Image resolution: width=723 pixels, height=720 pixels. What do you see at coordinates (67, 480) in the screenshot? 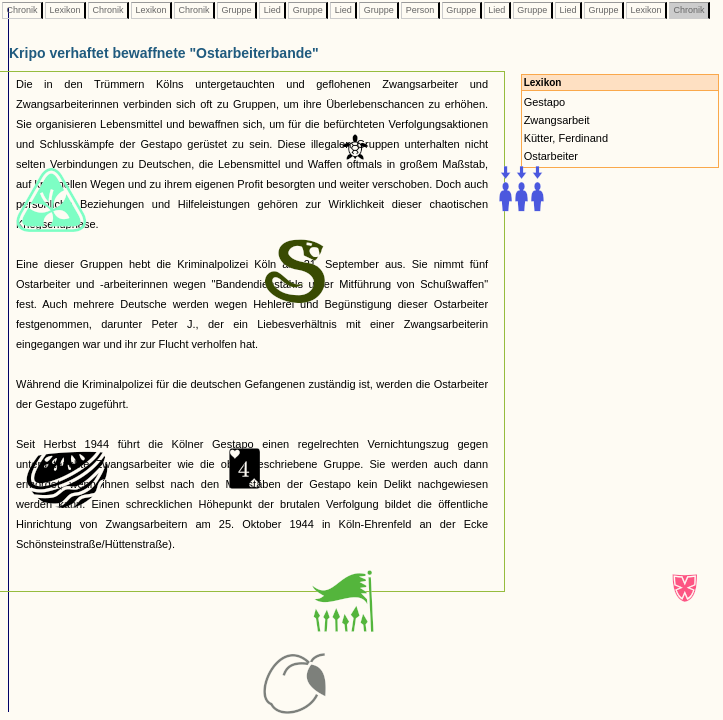
I see `select watermelon flavor or ingredient` at bounding box center [67, 480].